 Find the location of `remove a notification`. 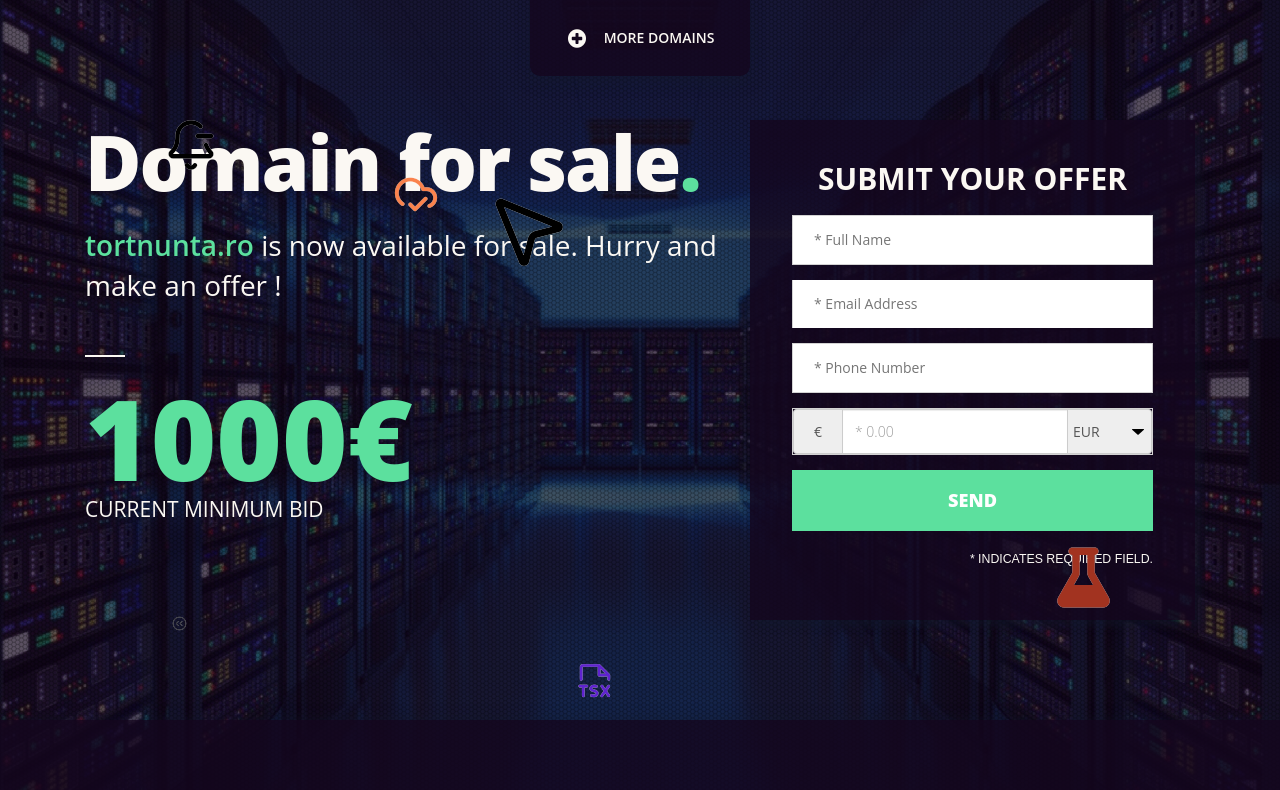

remove a notification is located at coordinates (191, 145).